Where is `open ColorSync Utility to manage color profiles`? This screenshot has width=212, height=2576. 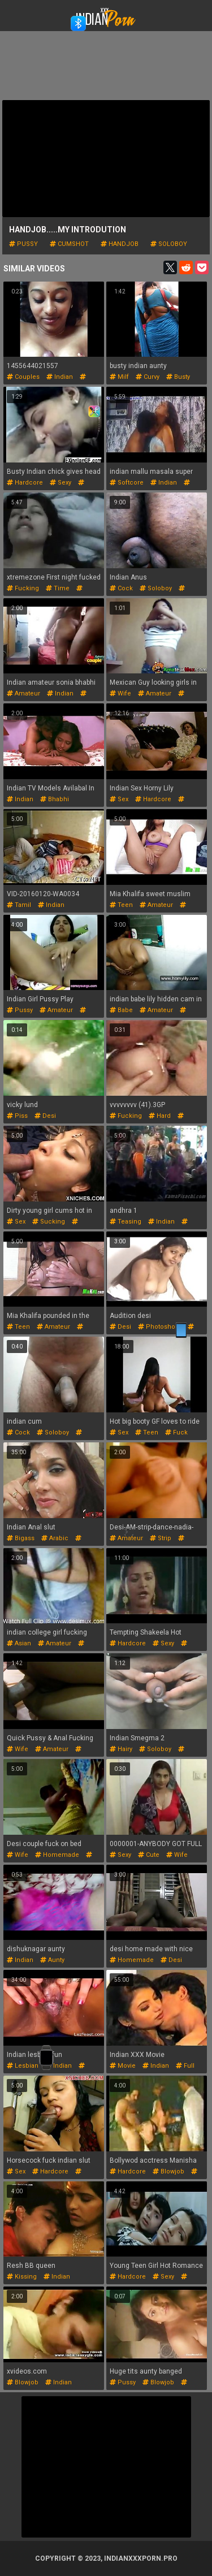 open ColorSync Utility to manage color profiles is located at coordinates (94, 411).